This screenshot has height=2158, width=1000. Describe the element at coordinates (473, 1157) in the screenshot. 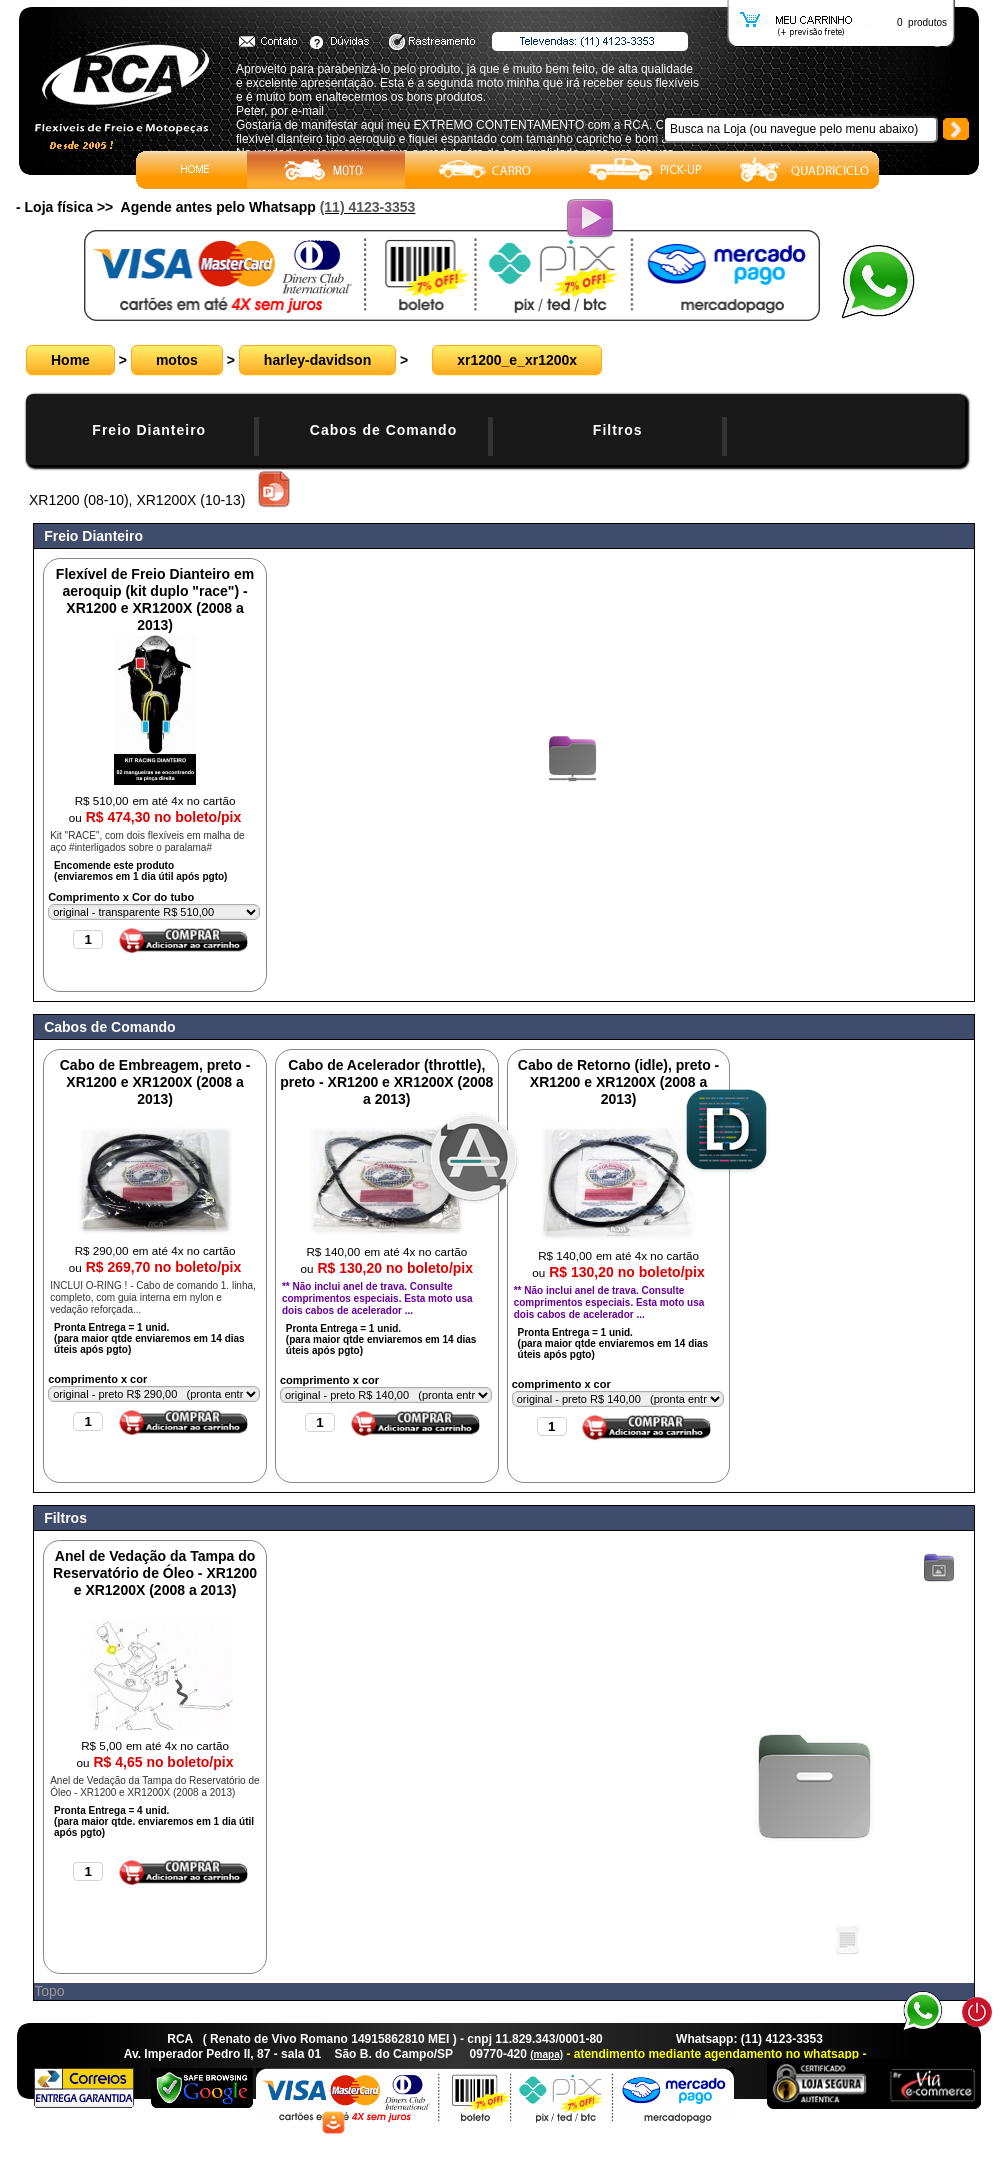

I see `open the software update manager` at that location.